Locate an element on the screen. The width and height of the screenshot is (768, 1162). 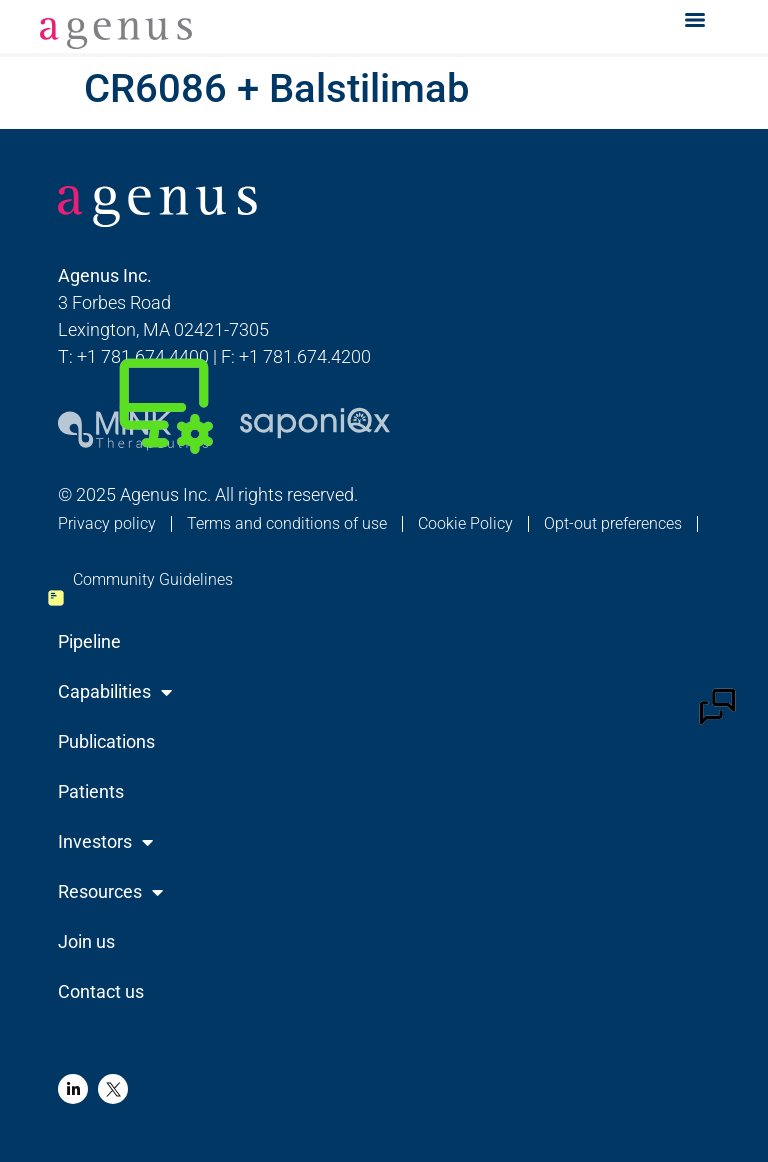
access desktop display settings is located at coordinates (164, 403).